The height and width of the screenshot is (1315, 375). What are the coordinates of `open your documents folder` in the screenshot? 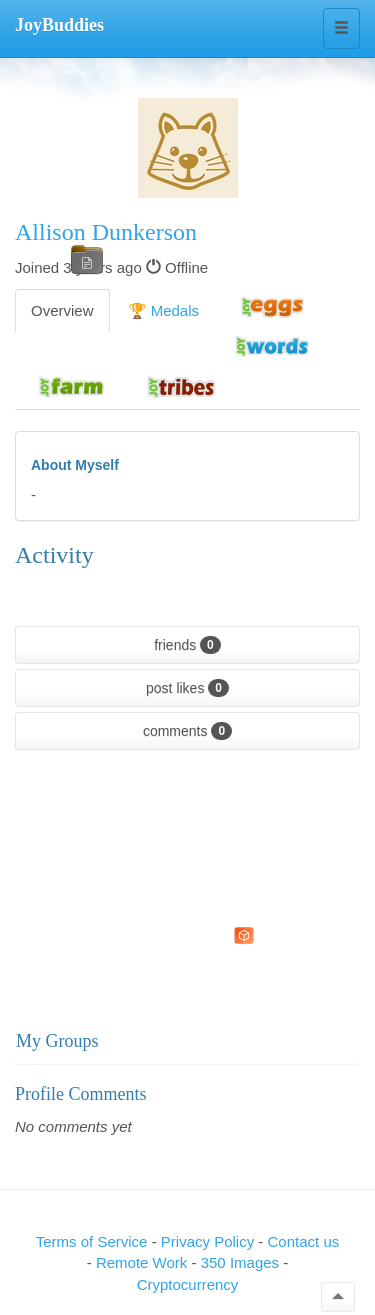 It's located at (87, 259).